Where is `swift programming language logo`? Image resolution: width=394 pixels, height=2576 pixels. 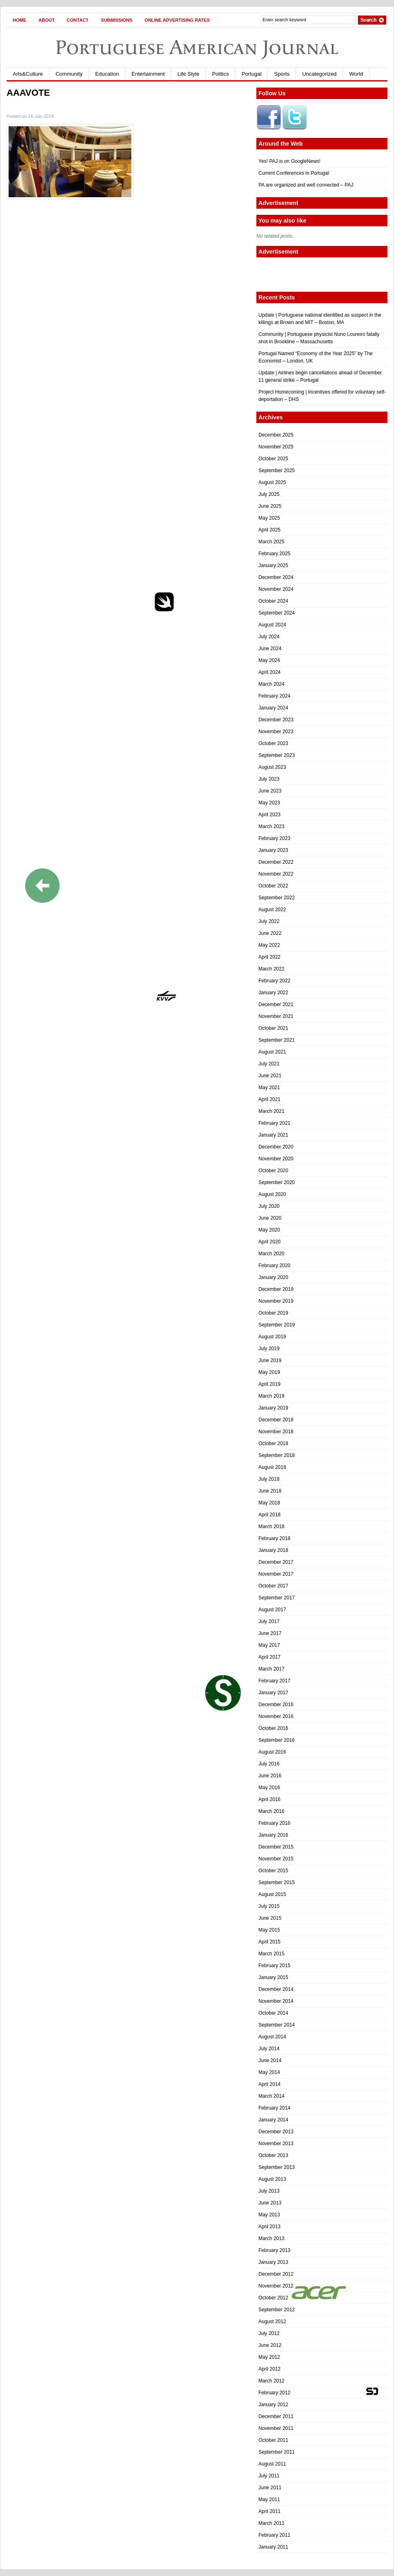
swift programming language logo is located at coordinates (164, 602).